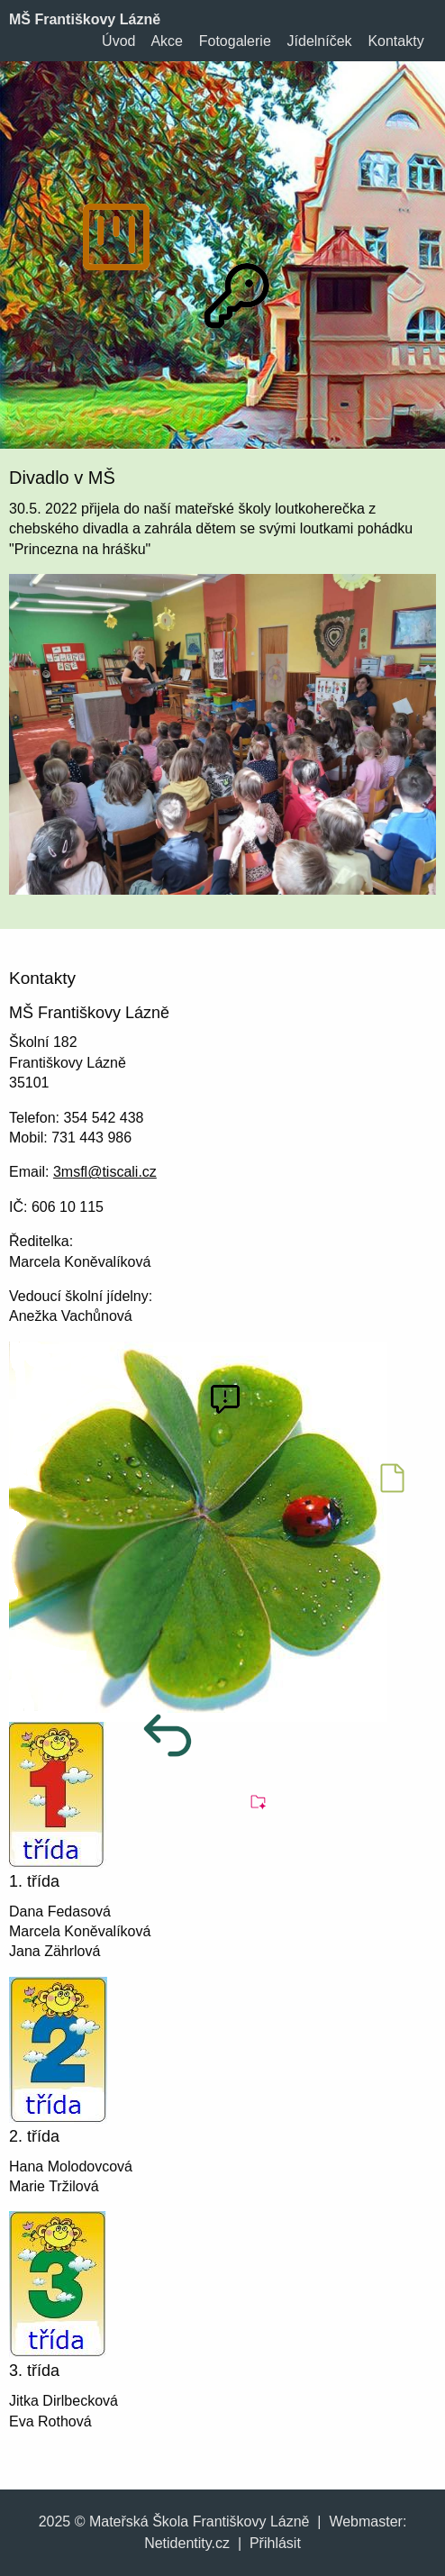 The width and height of the screenshot is (445, 2576). Describe the element at coordinates (392, 1478) in the screenshot. I see `view or open a file` at that location.